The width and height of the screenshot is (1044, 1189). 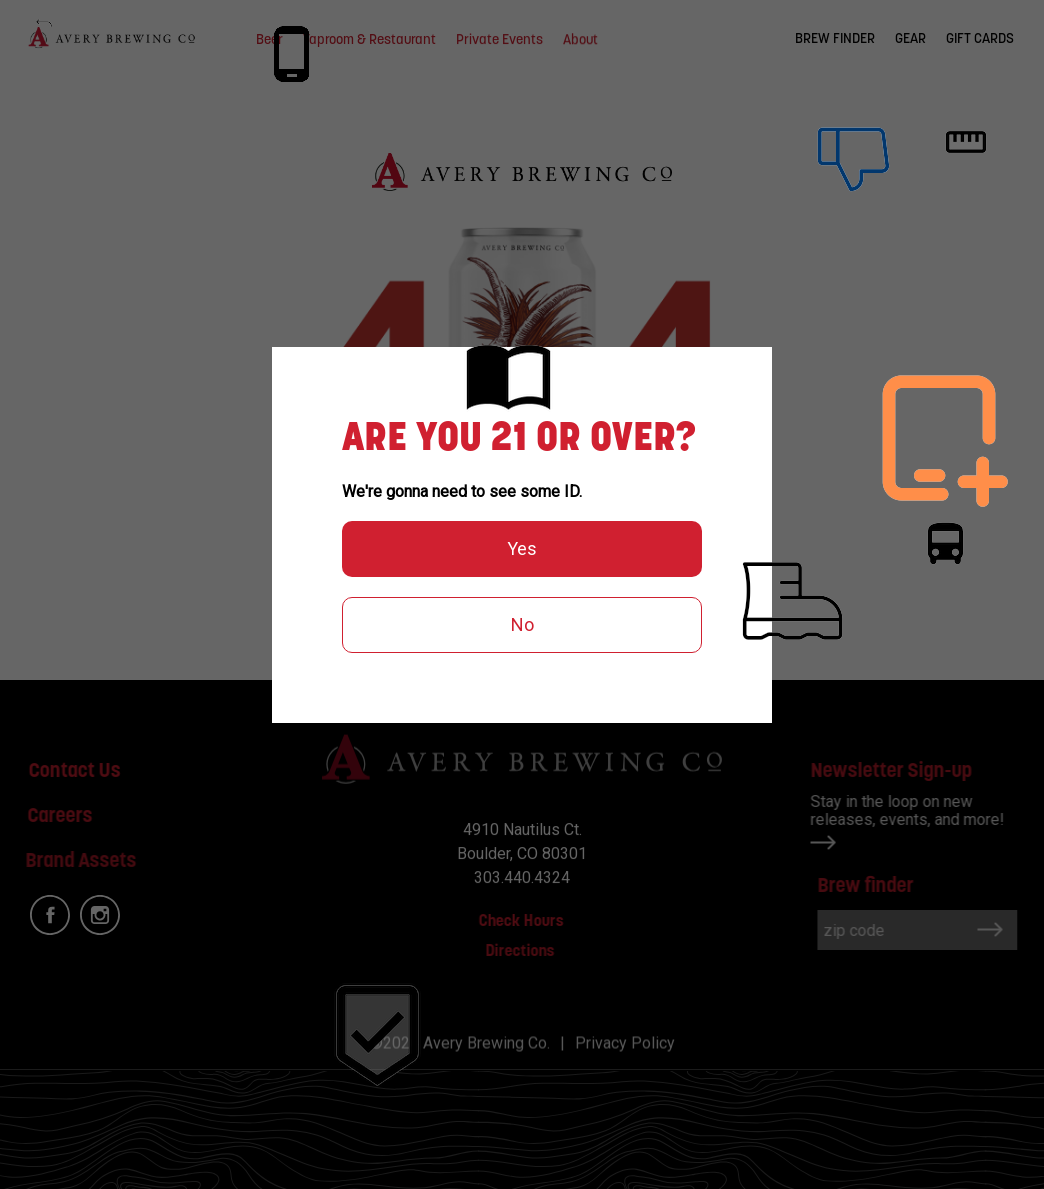 I want to click on view bus routes and schedules, so click(x=945, y=544).